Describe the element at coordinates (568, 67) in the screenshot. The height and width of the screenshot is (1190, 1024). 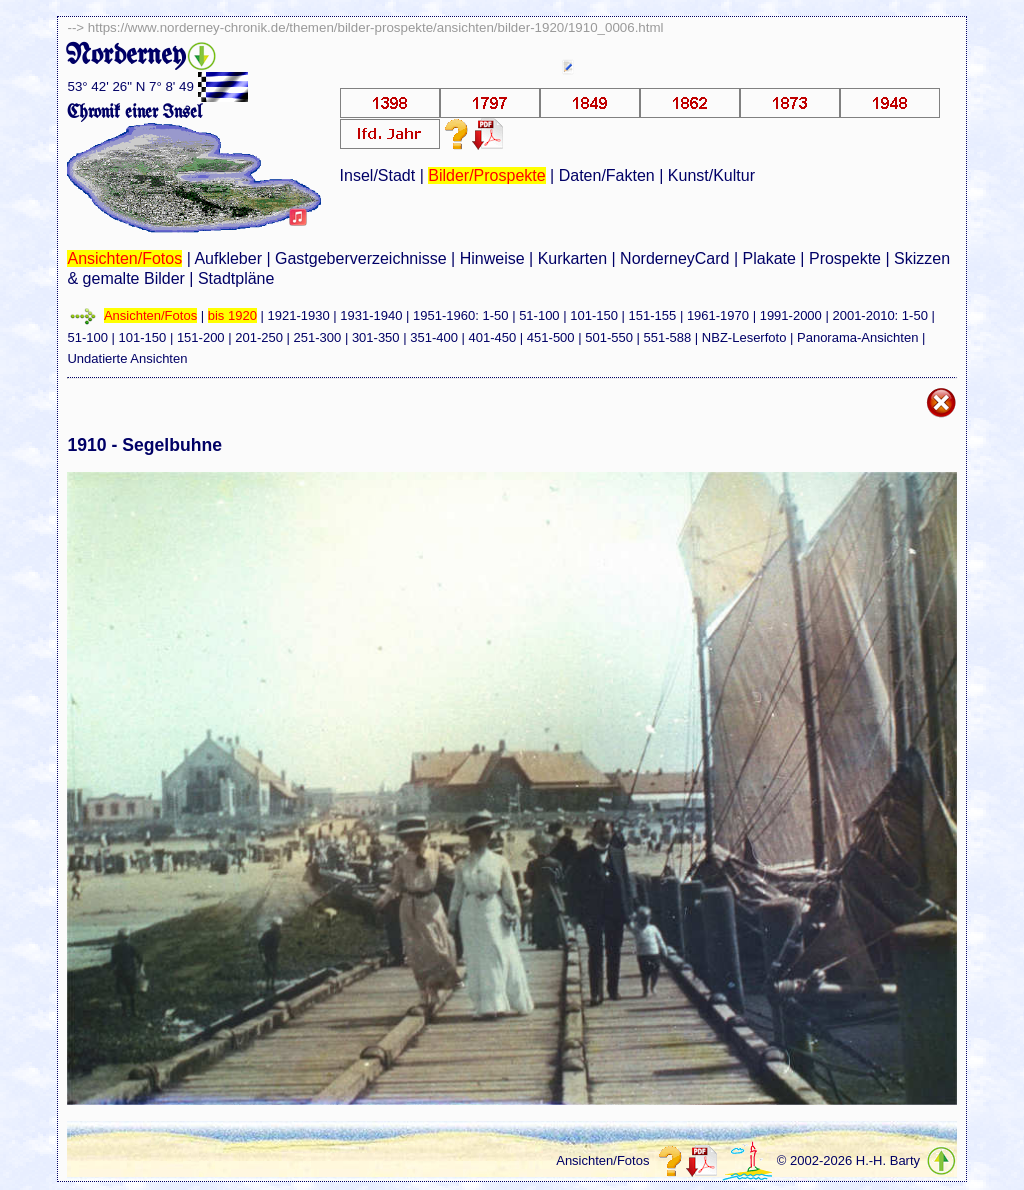
I see `open the text editor application` at that location.